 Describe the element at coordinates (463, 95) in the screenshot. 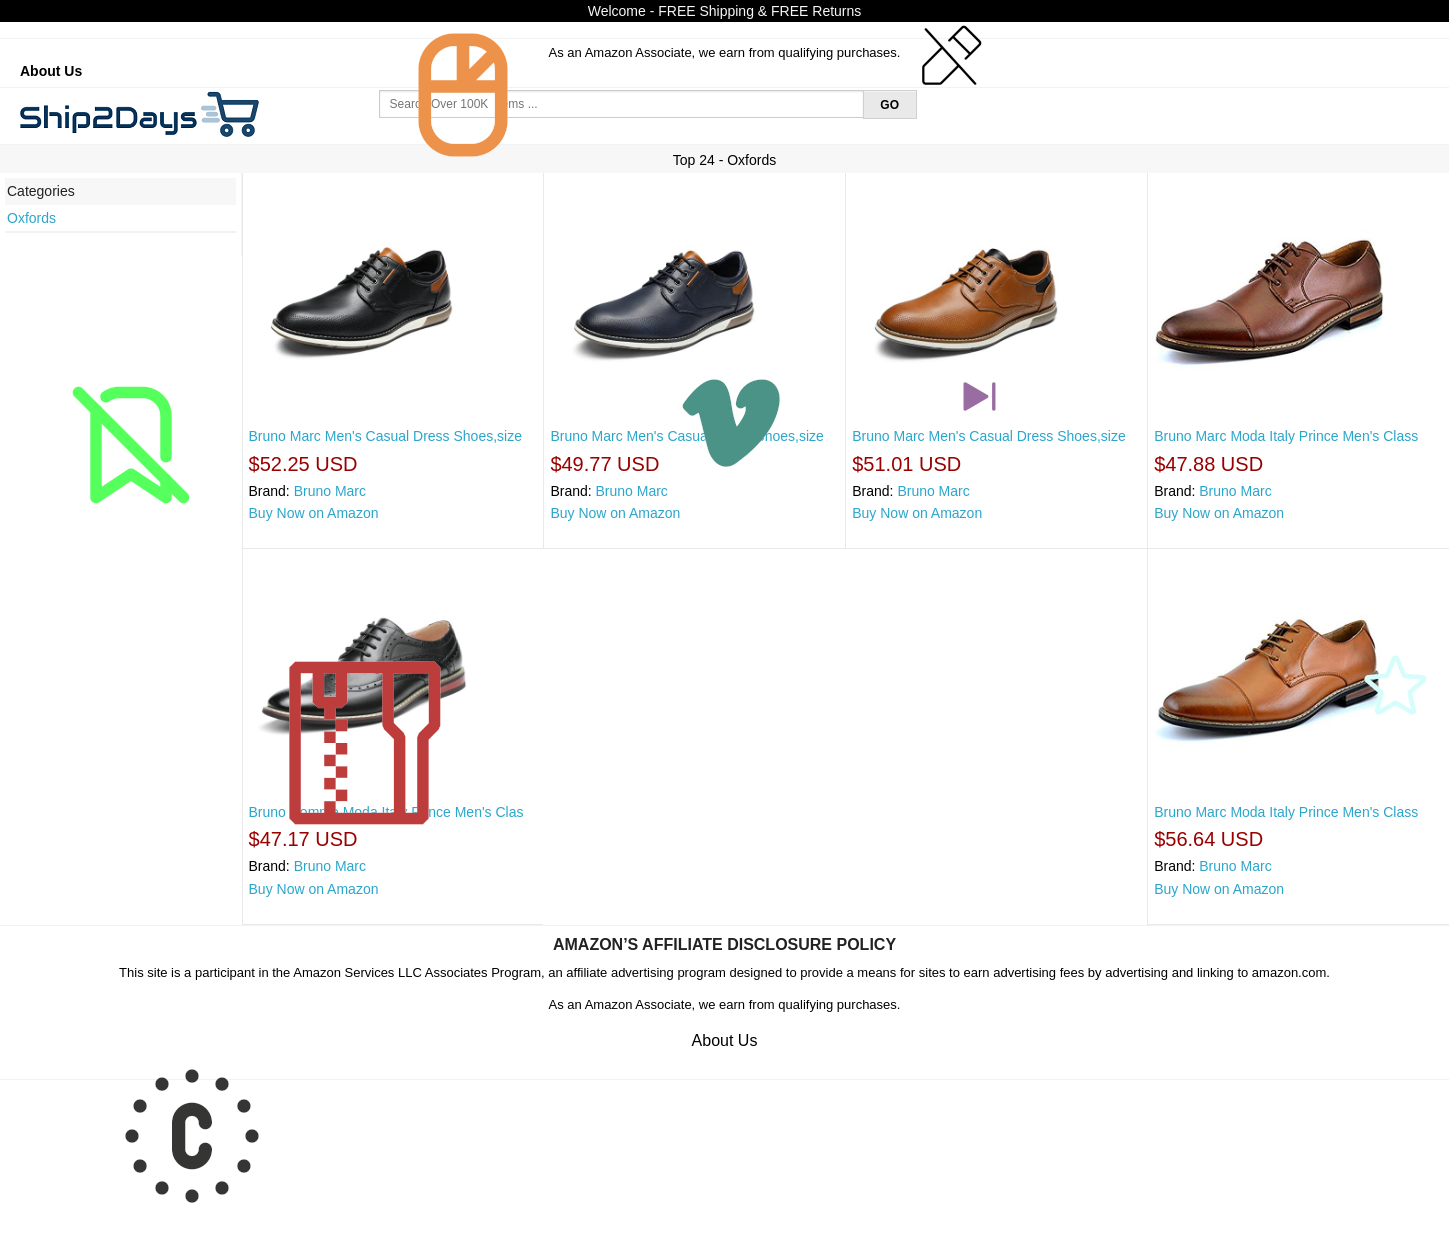

I see `right-click action or context menu trigger` at that location.